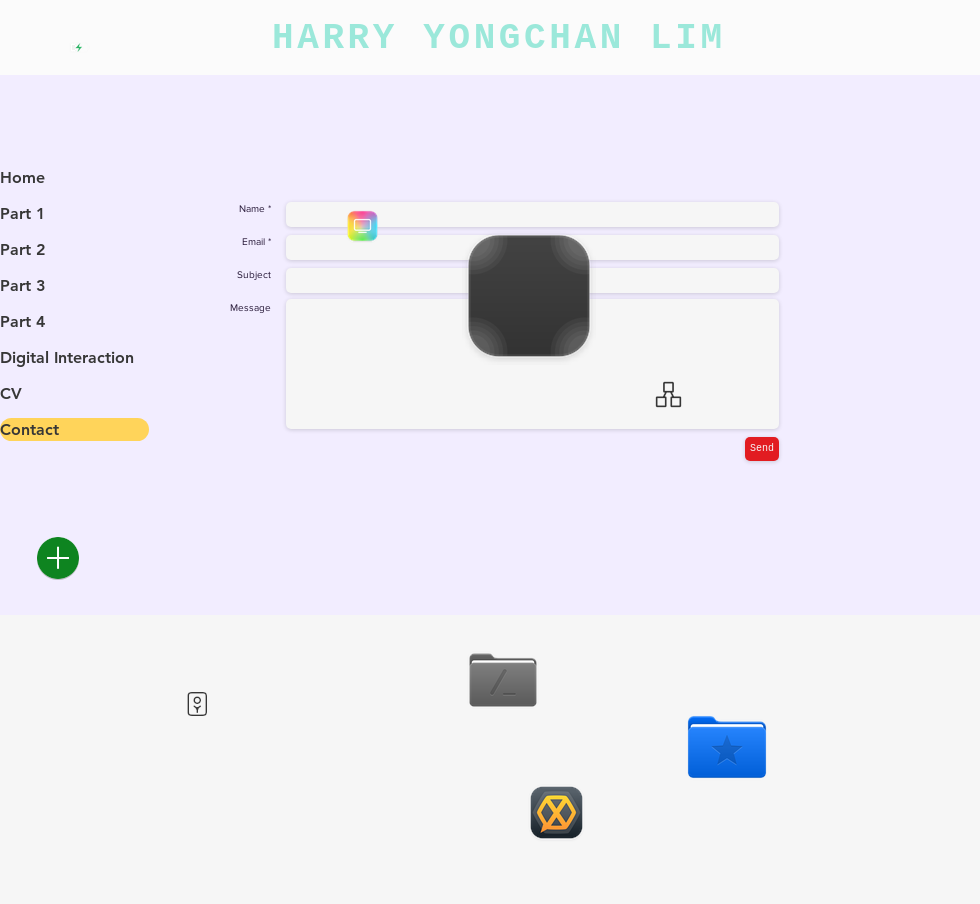  I want to click on configure screen edge gestures and hot corners, so click(529, 298).